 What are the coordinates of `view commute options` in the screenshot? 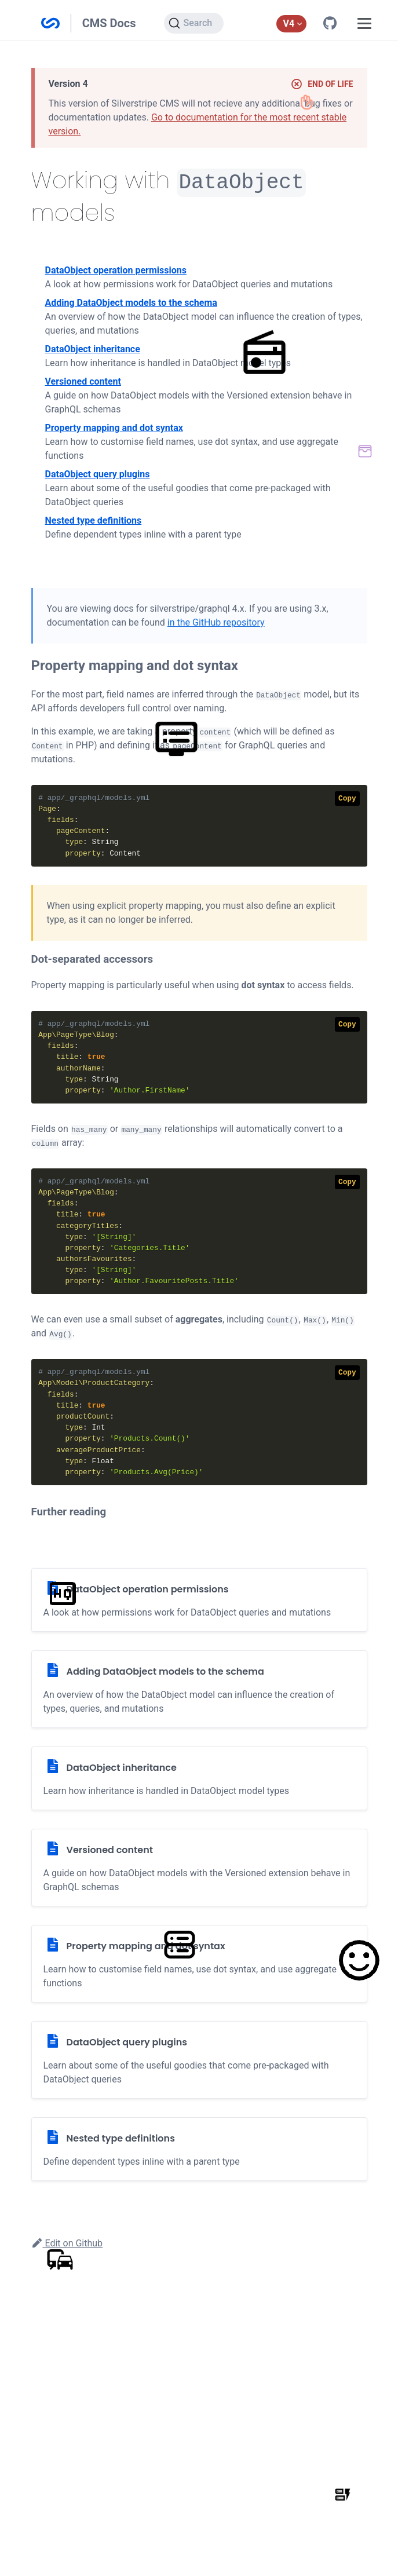 It's located at (60, 2259).